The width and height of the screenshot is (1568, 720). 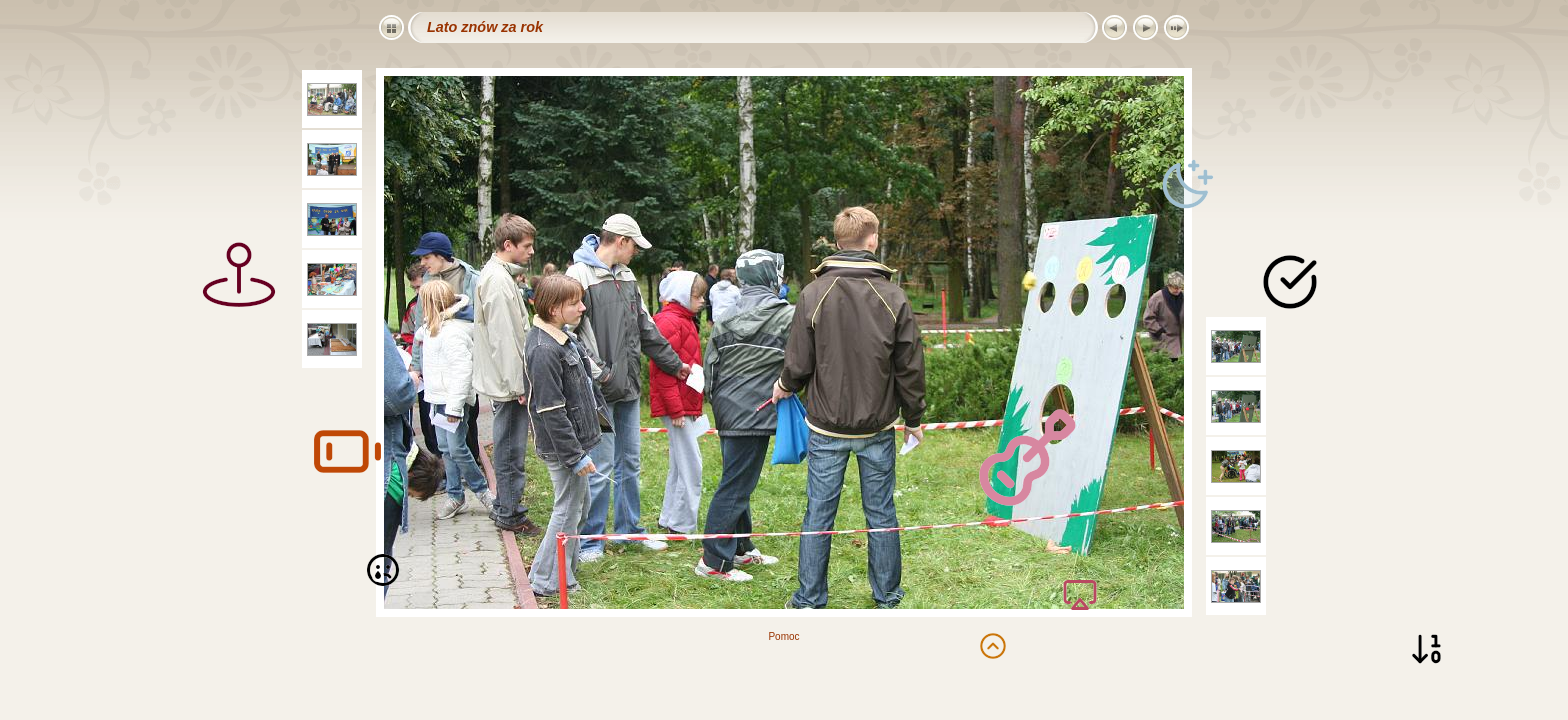 What do you see at coordinates (347, 451) in the screenshot?
I see `indicates low battery level` at bounding box center [347, 451].